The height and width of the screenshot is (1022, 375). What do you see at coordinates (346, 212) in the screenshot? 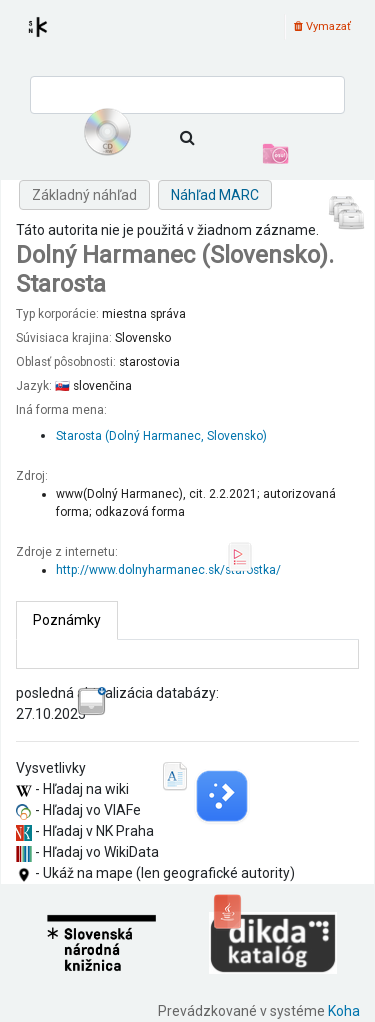
I see `access shared printer pool or network printers` at bounding box center [346, 212].